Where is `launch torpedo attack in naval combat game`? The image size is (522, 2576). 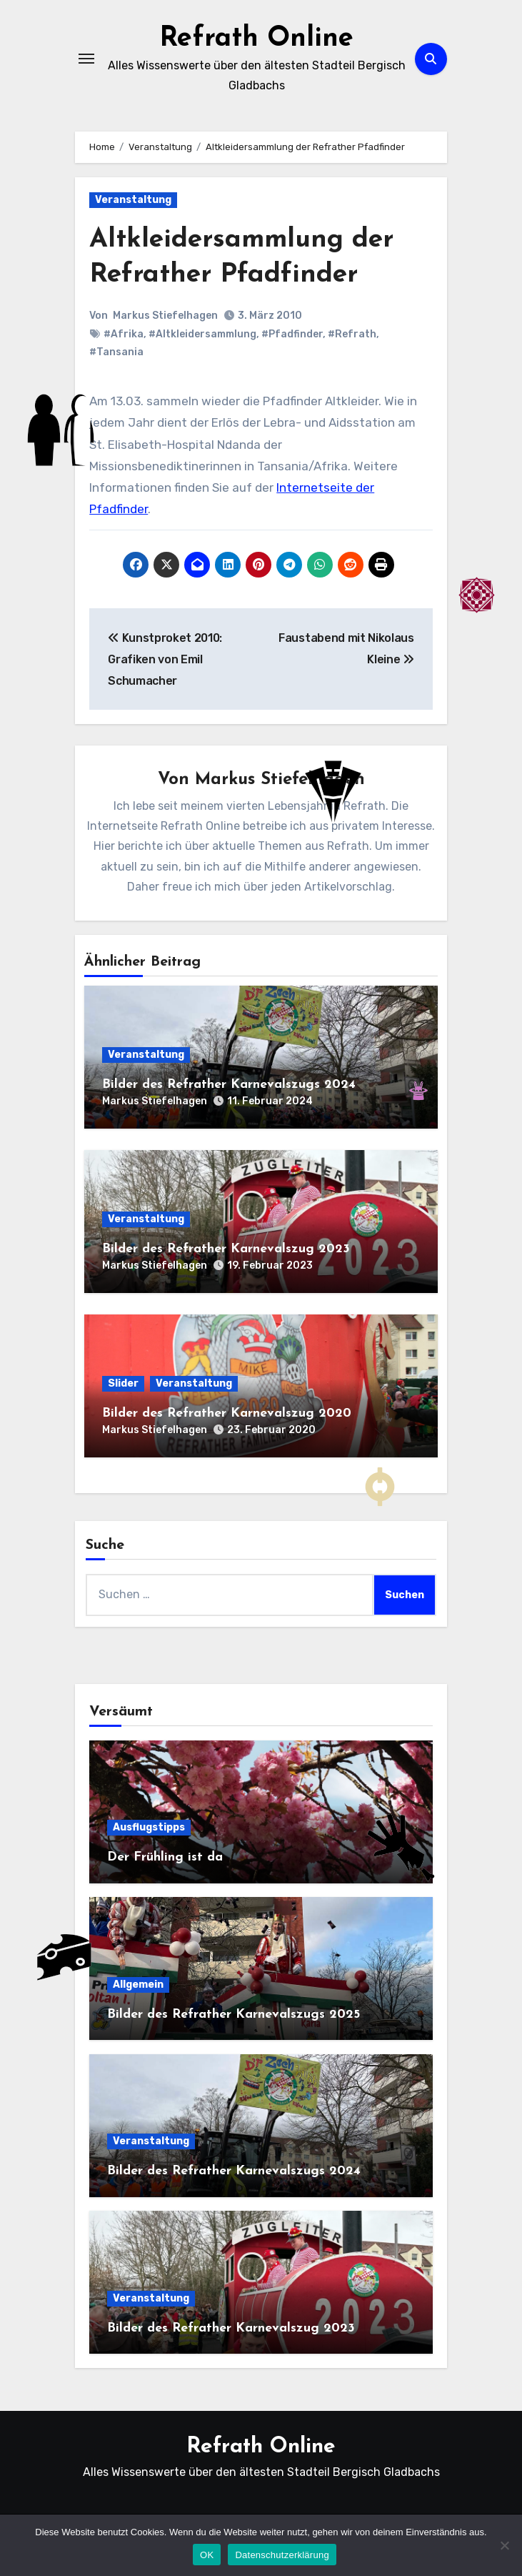
launch torpedo attack in naval combat game is located at coordinates (152, 1096).